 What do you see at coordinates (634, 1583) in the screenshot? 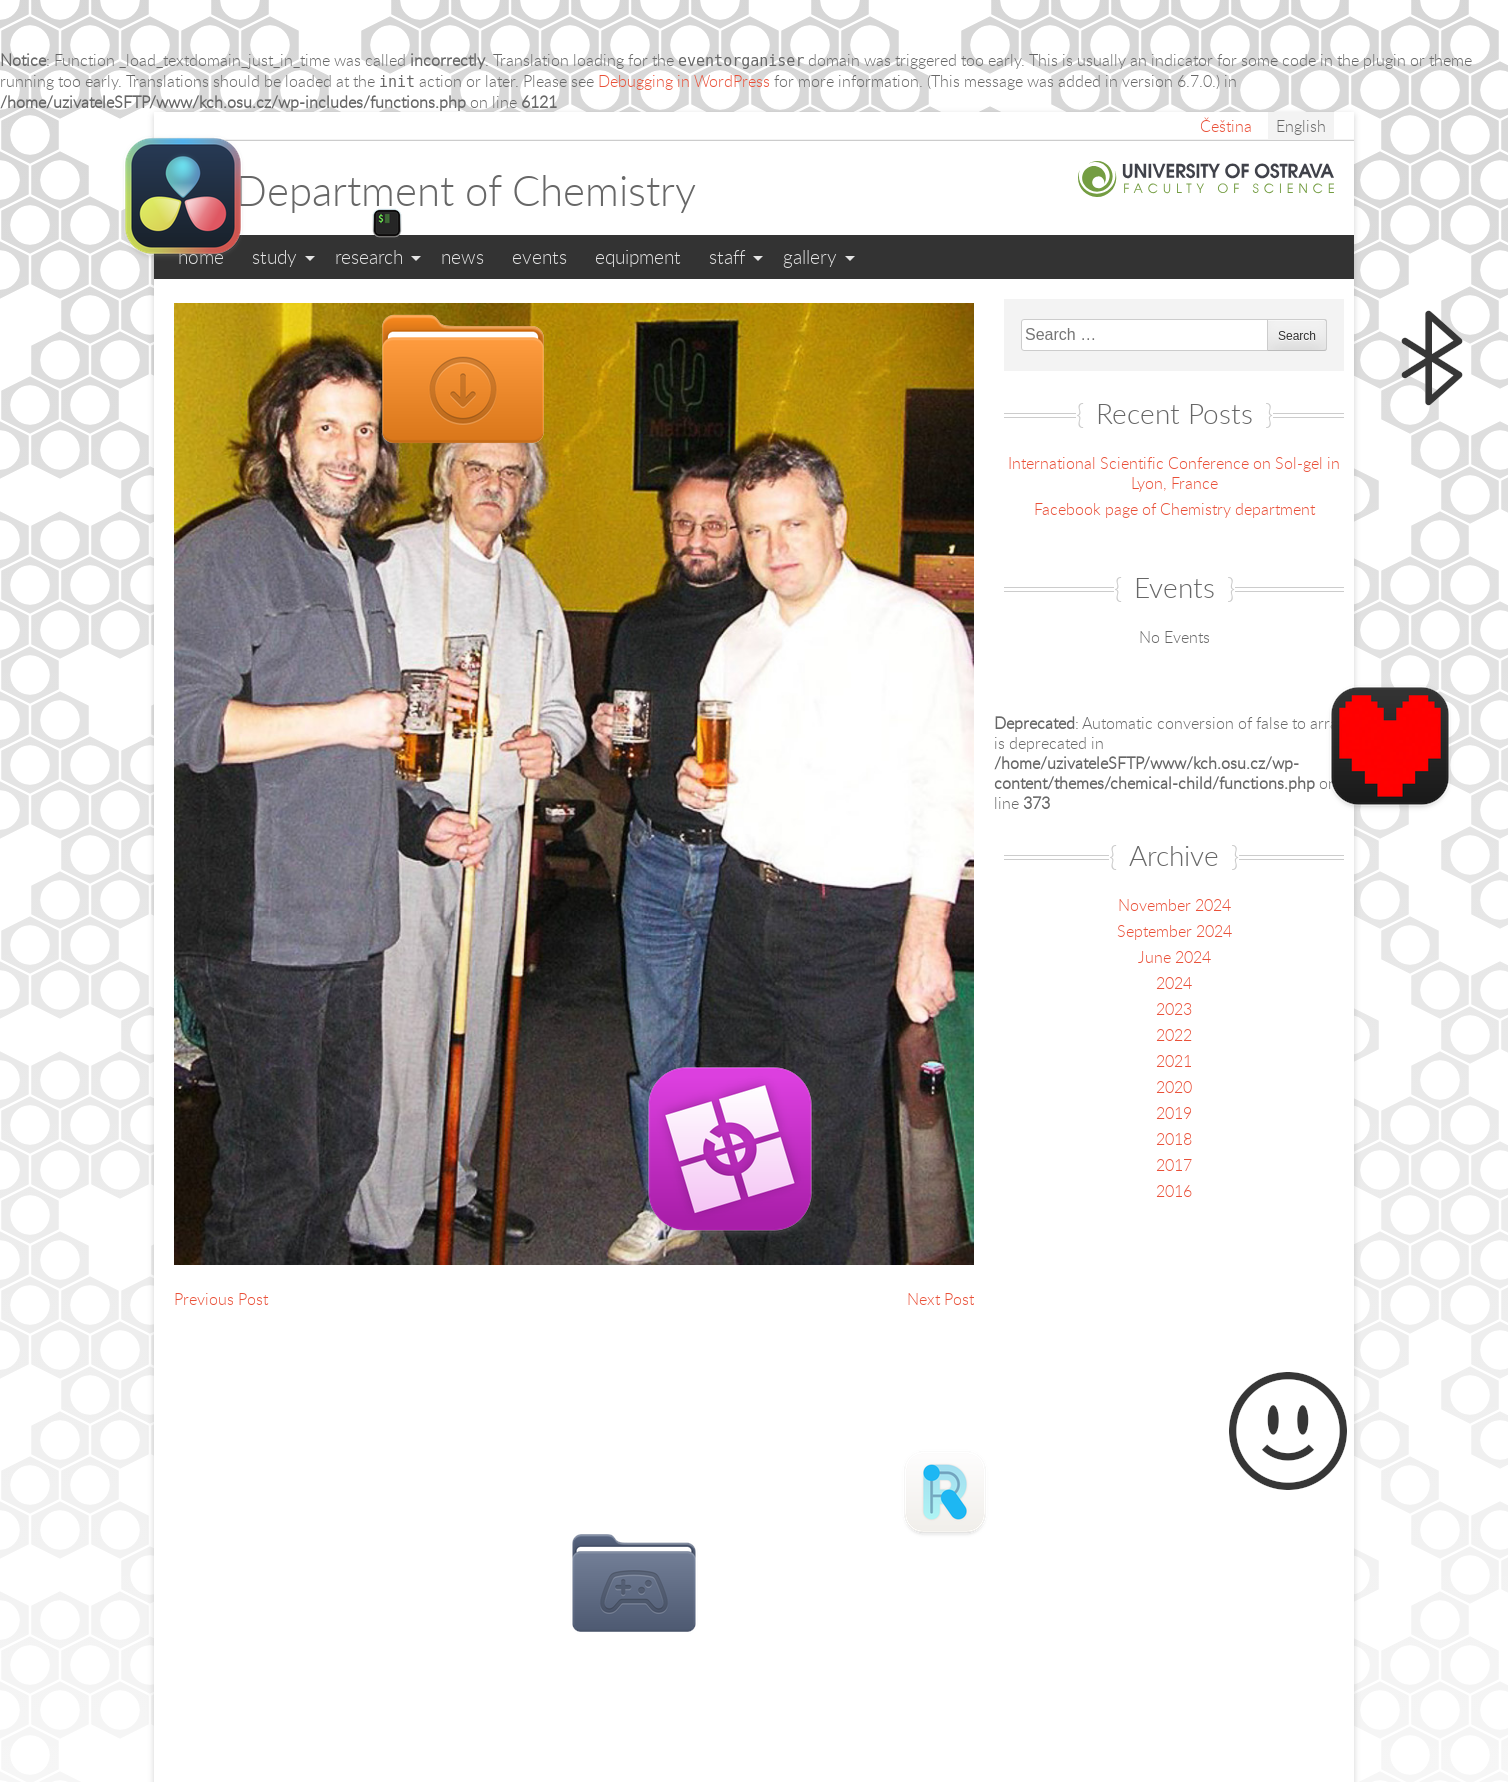
I see `open your games folder` at bounding box center [634, 1583].